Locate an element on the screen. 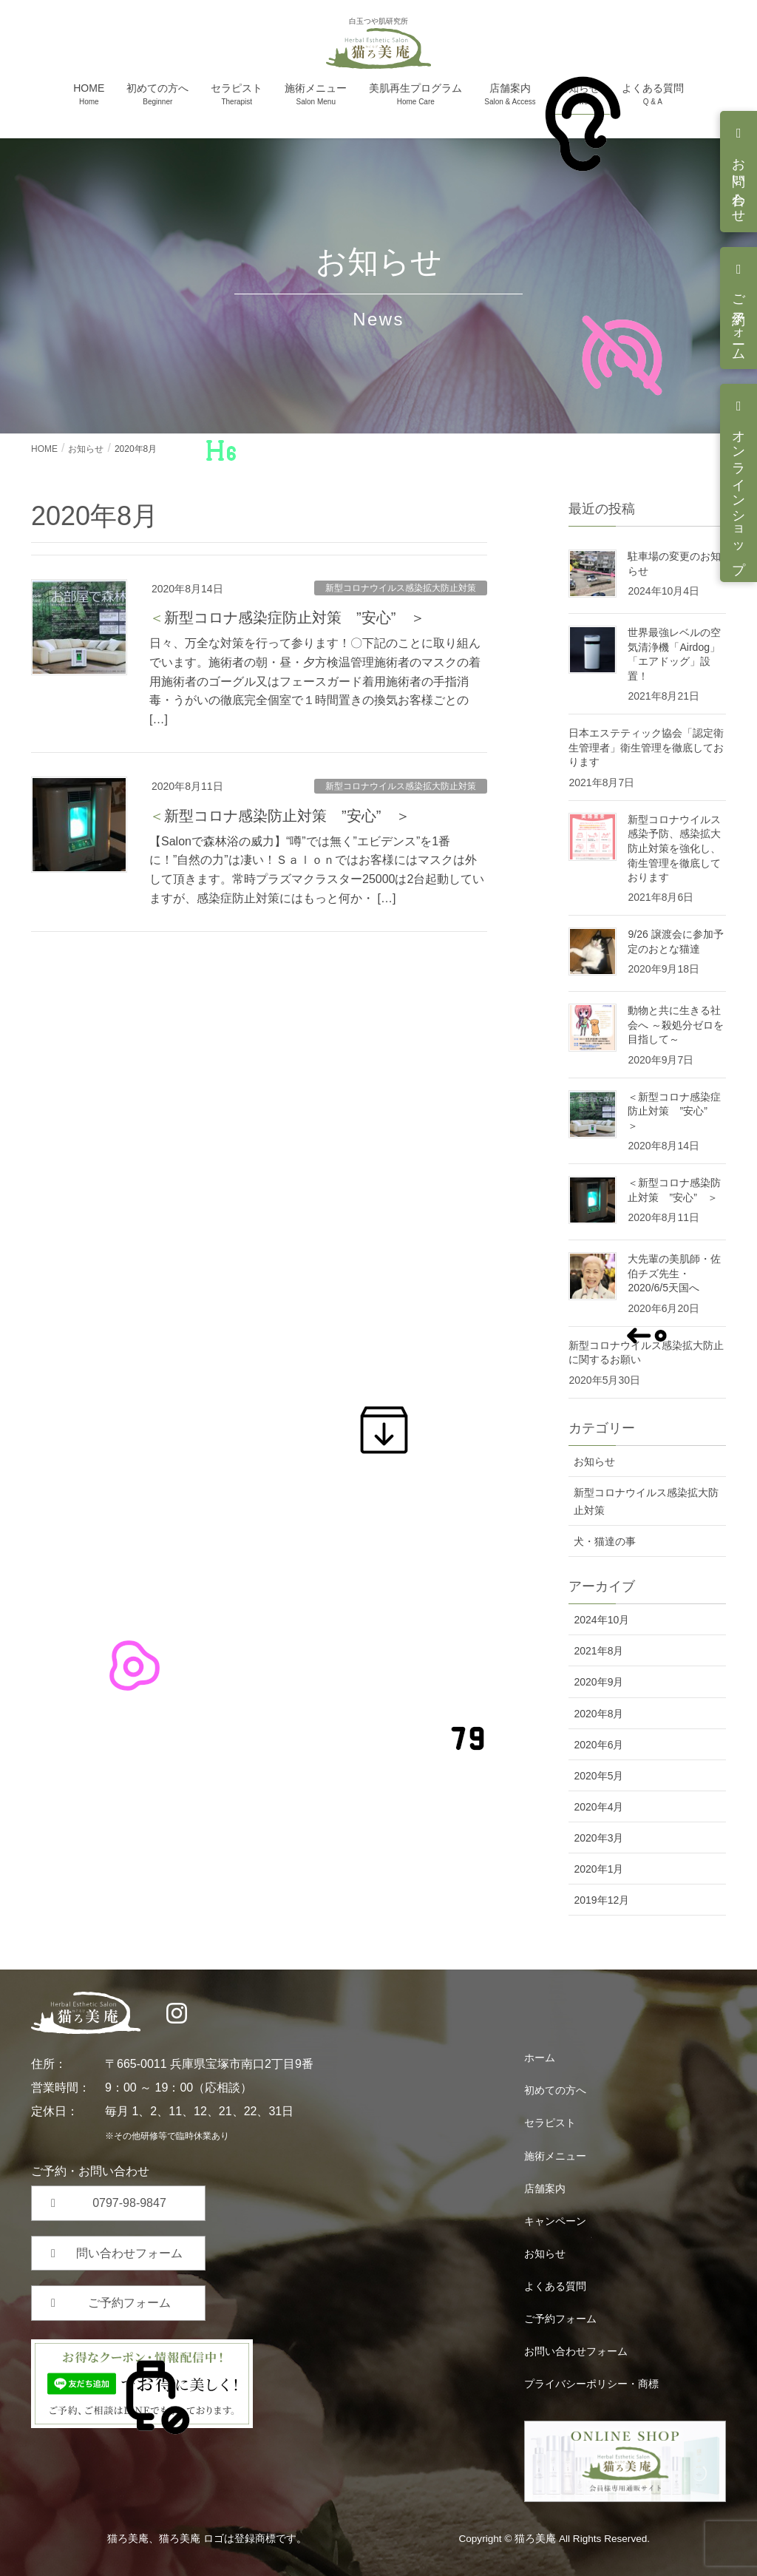 The image size is (757, 2576). disable broadcasting or streaming is located at coordinates (622, 355).